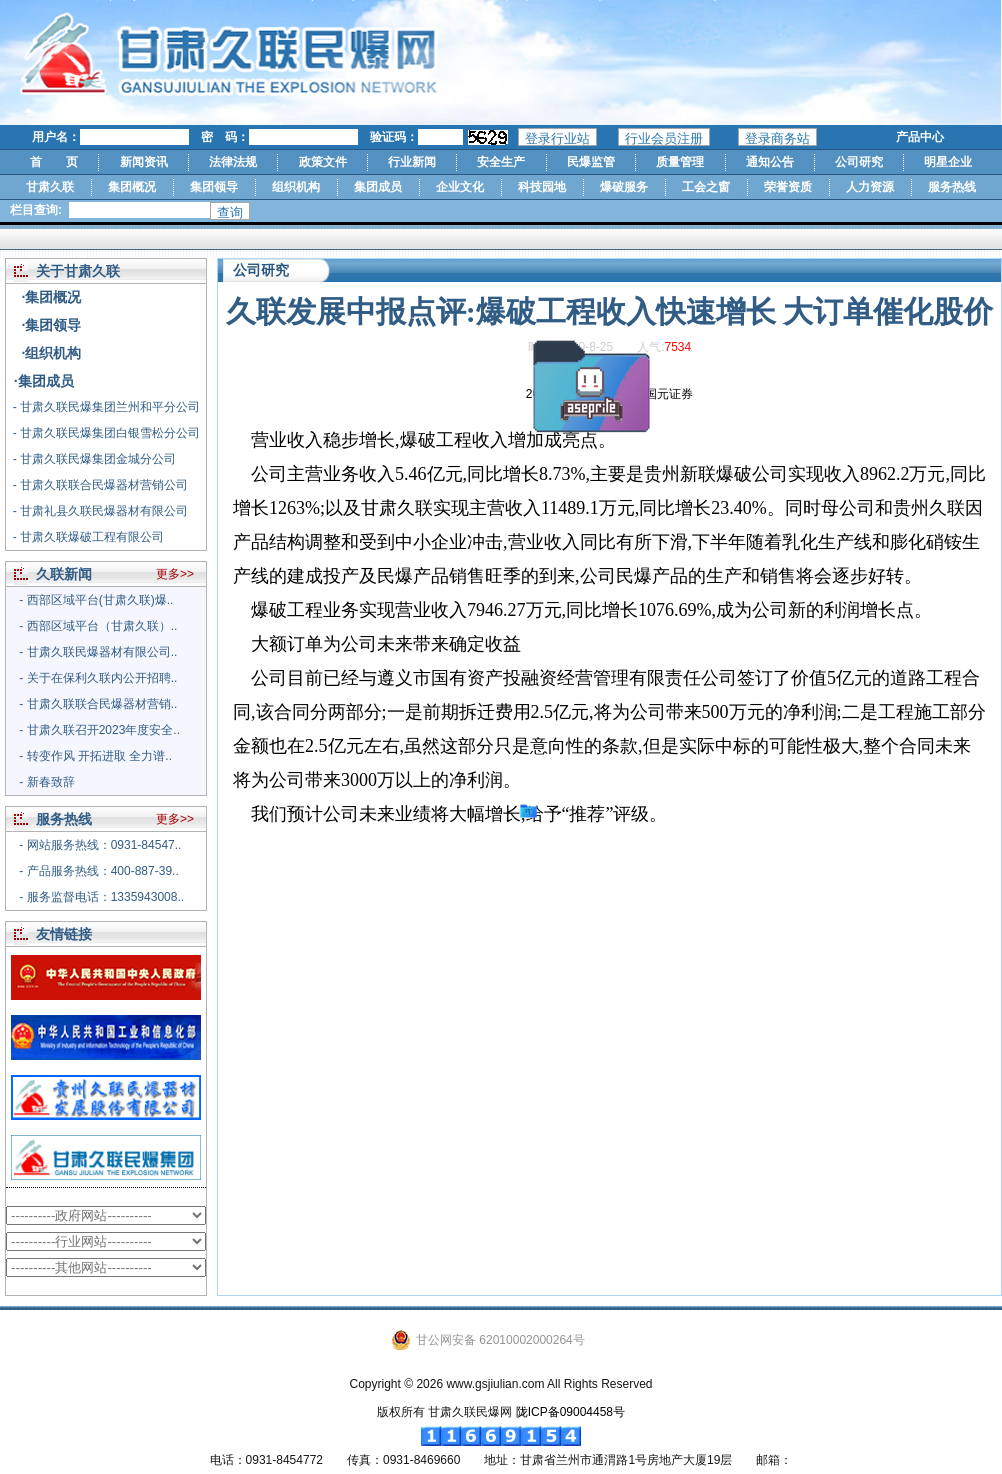  I want to click on open folder containing aseprite project files, so click(591, 389).